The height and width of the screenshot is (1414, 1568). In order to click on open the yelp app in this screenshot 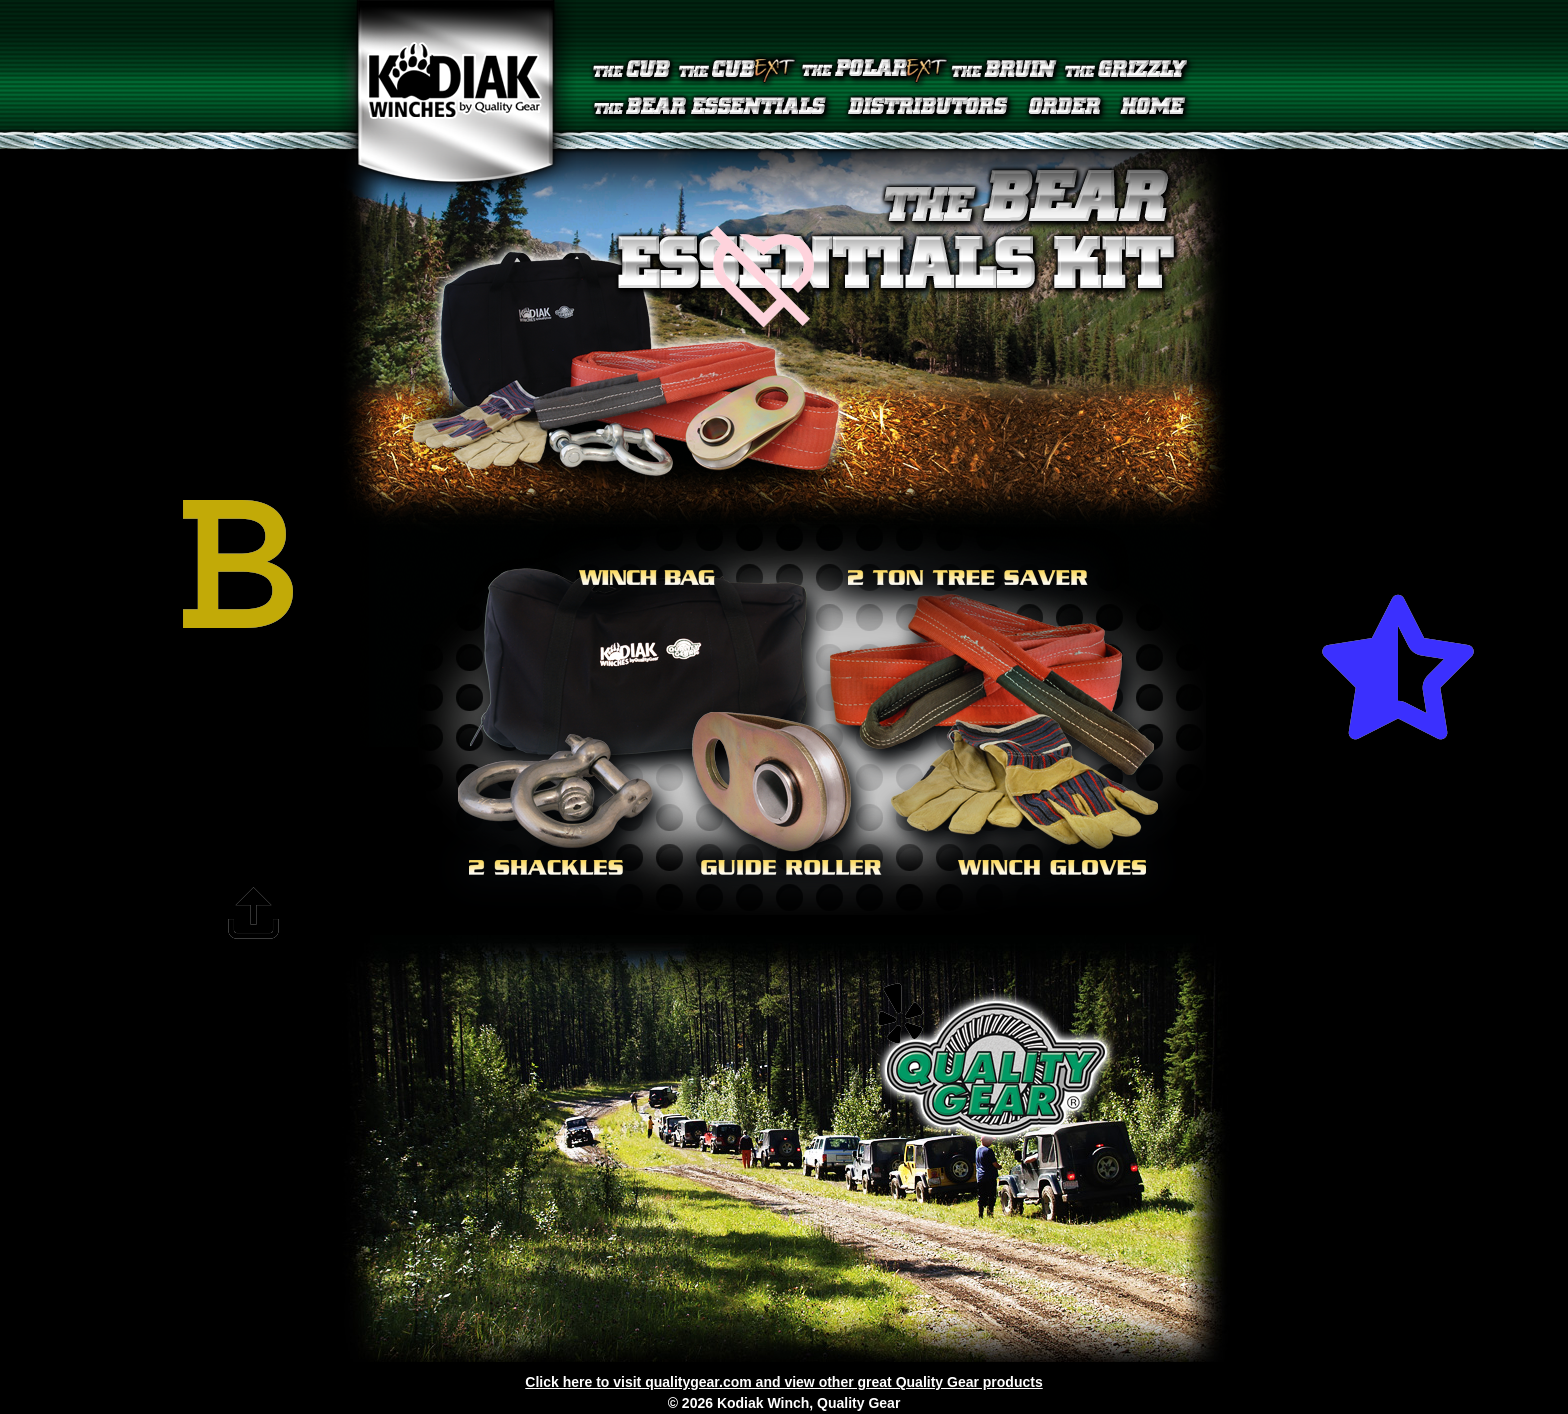, I will do `click(900, 1013)`.